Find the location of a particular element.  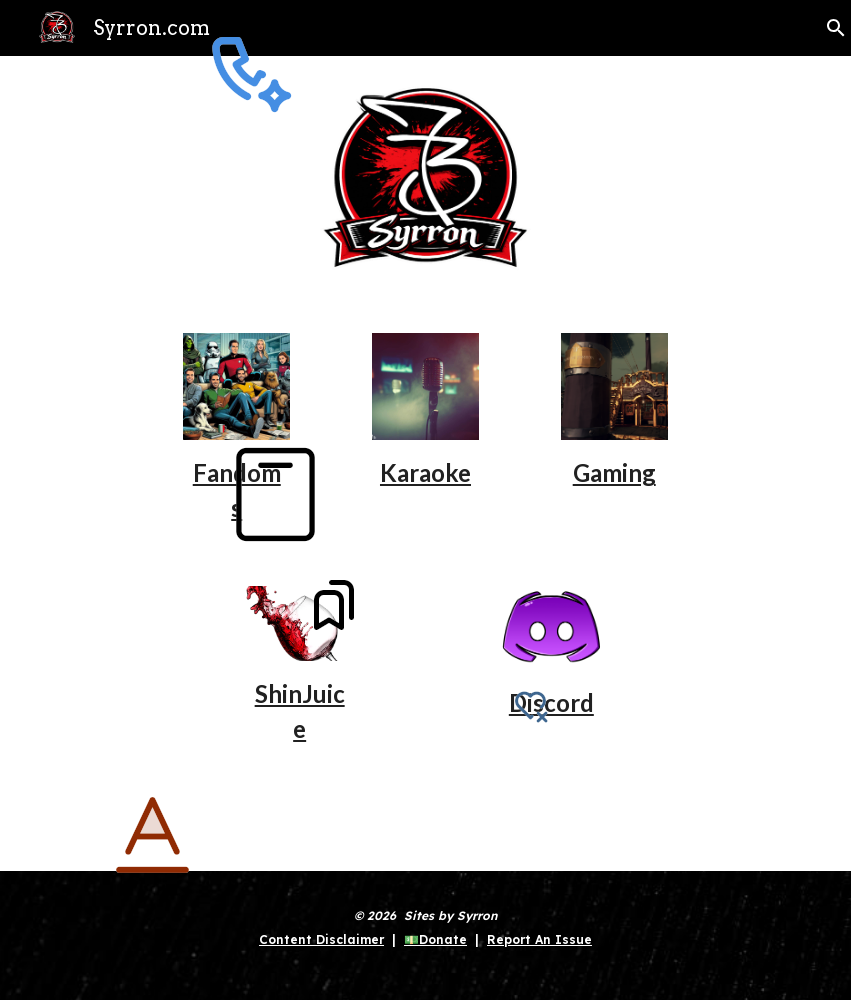

tablet device with speaker is located at coordinates (275, 494).